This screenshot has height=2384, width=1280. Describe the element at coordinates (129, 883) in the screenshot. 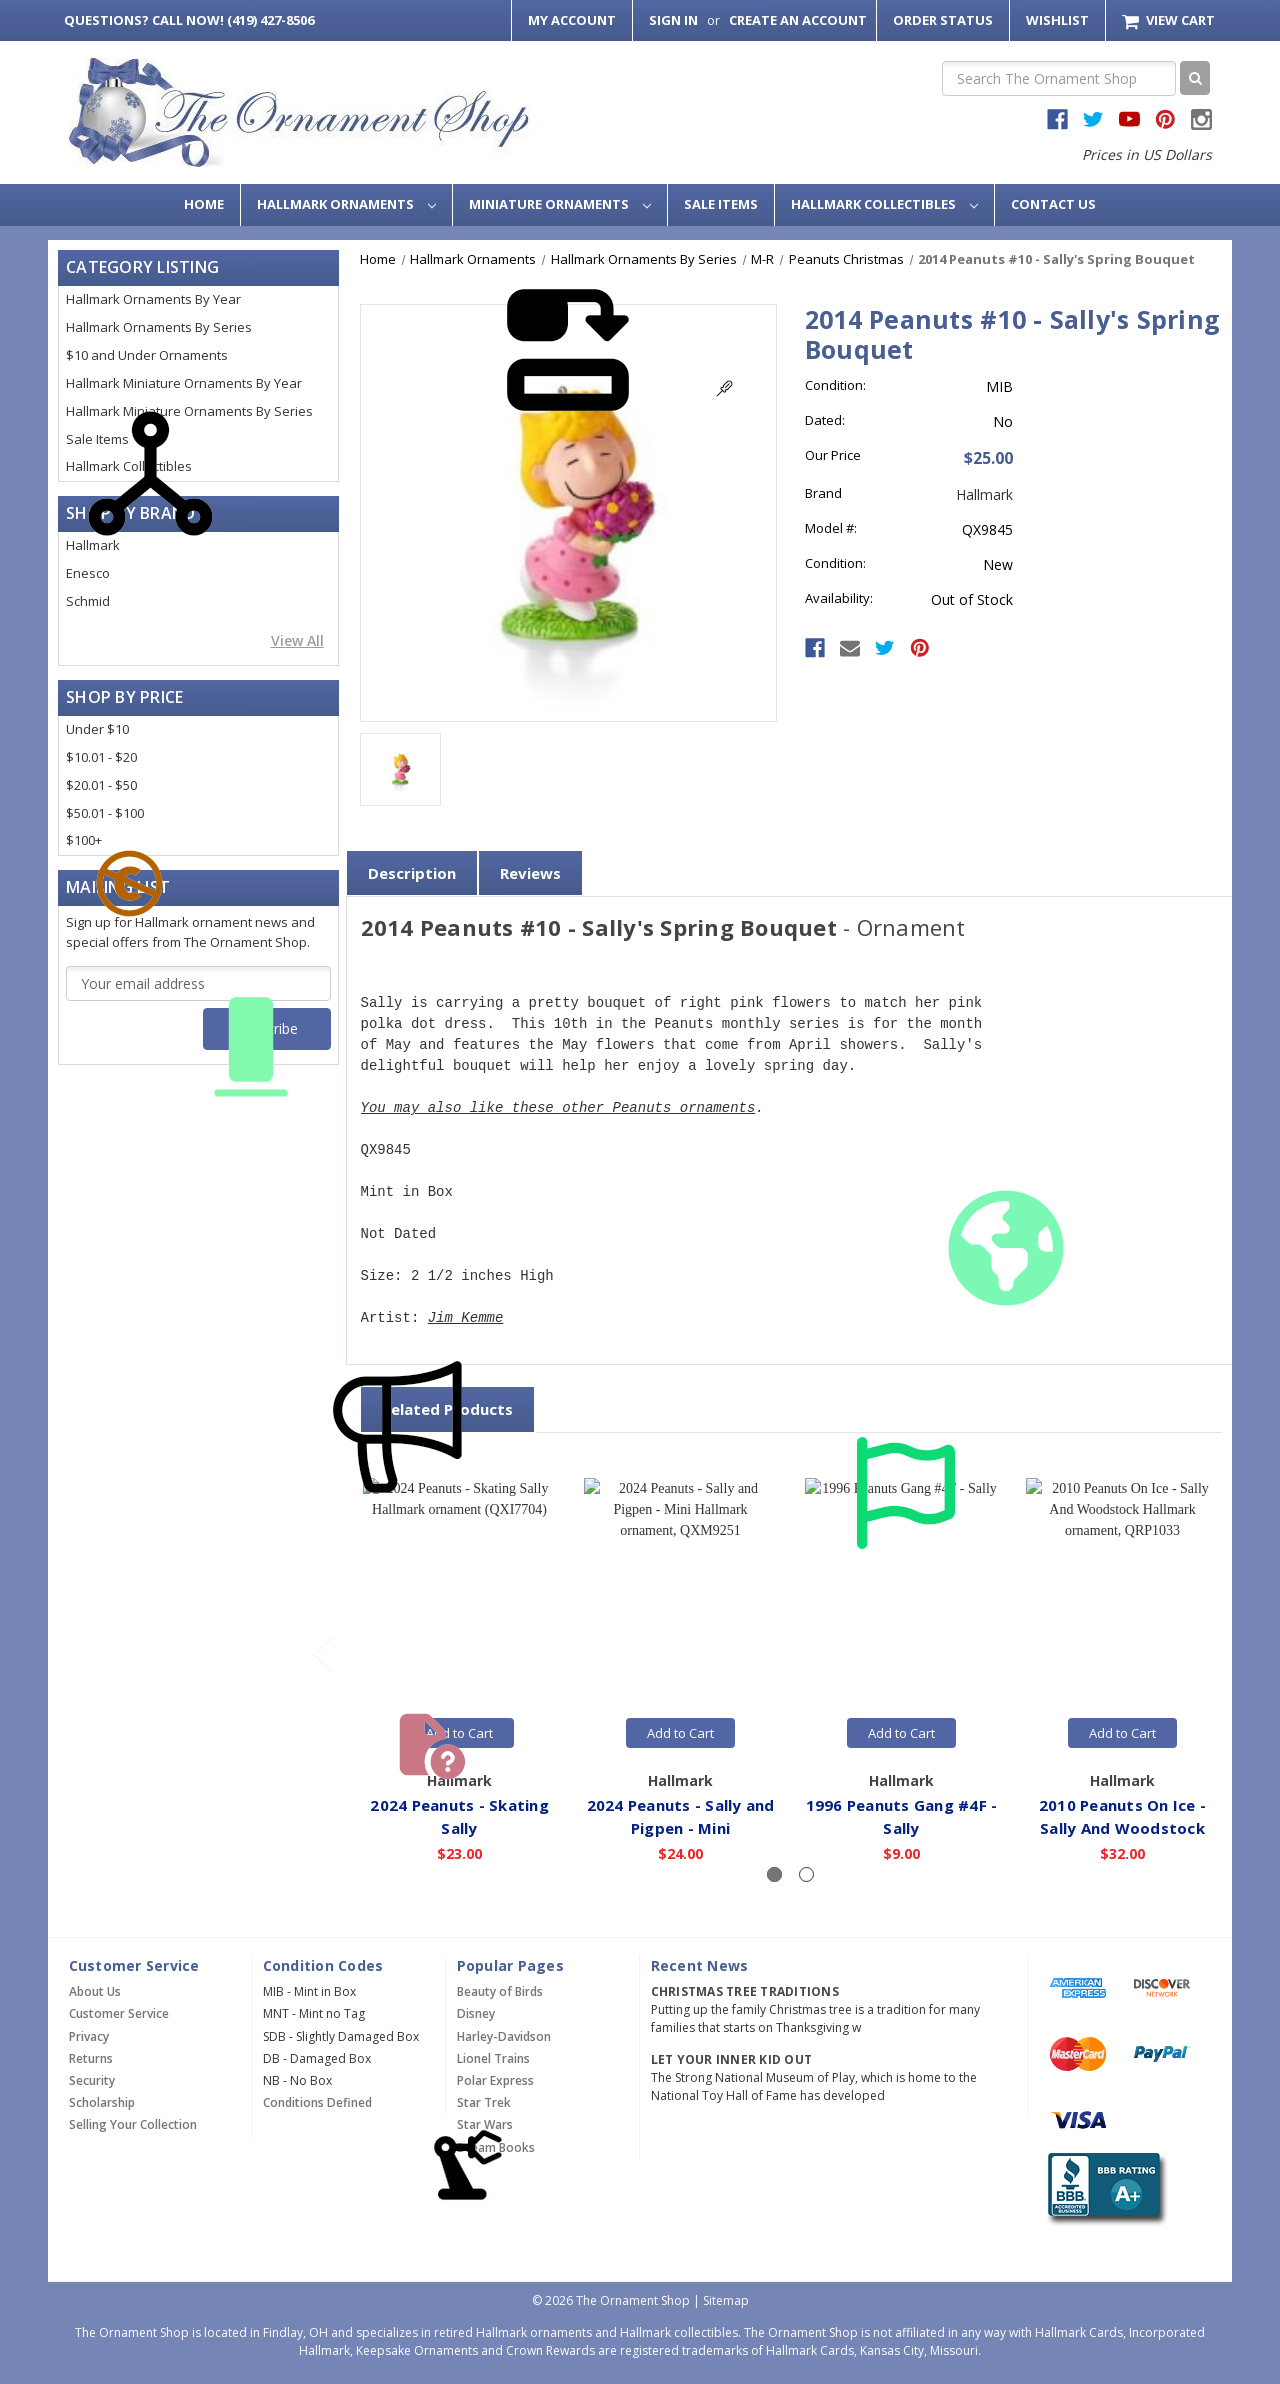

I see `indicates public domain content with no copyright restrictions` at that location.